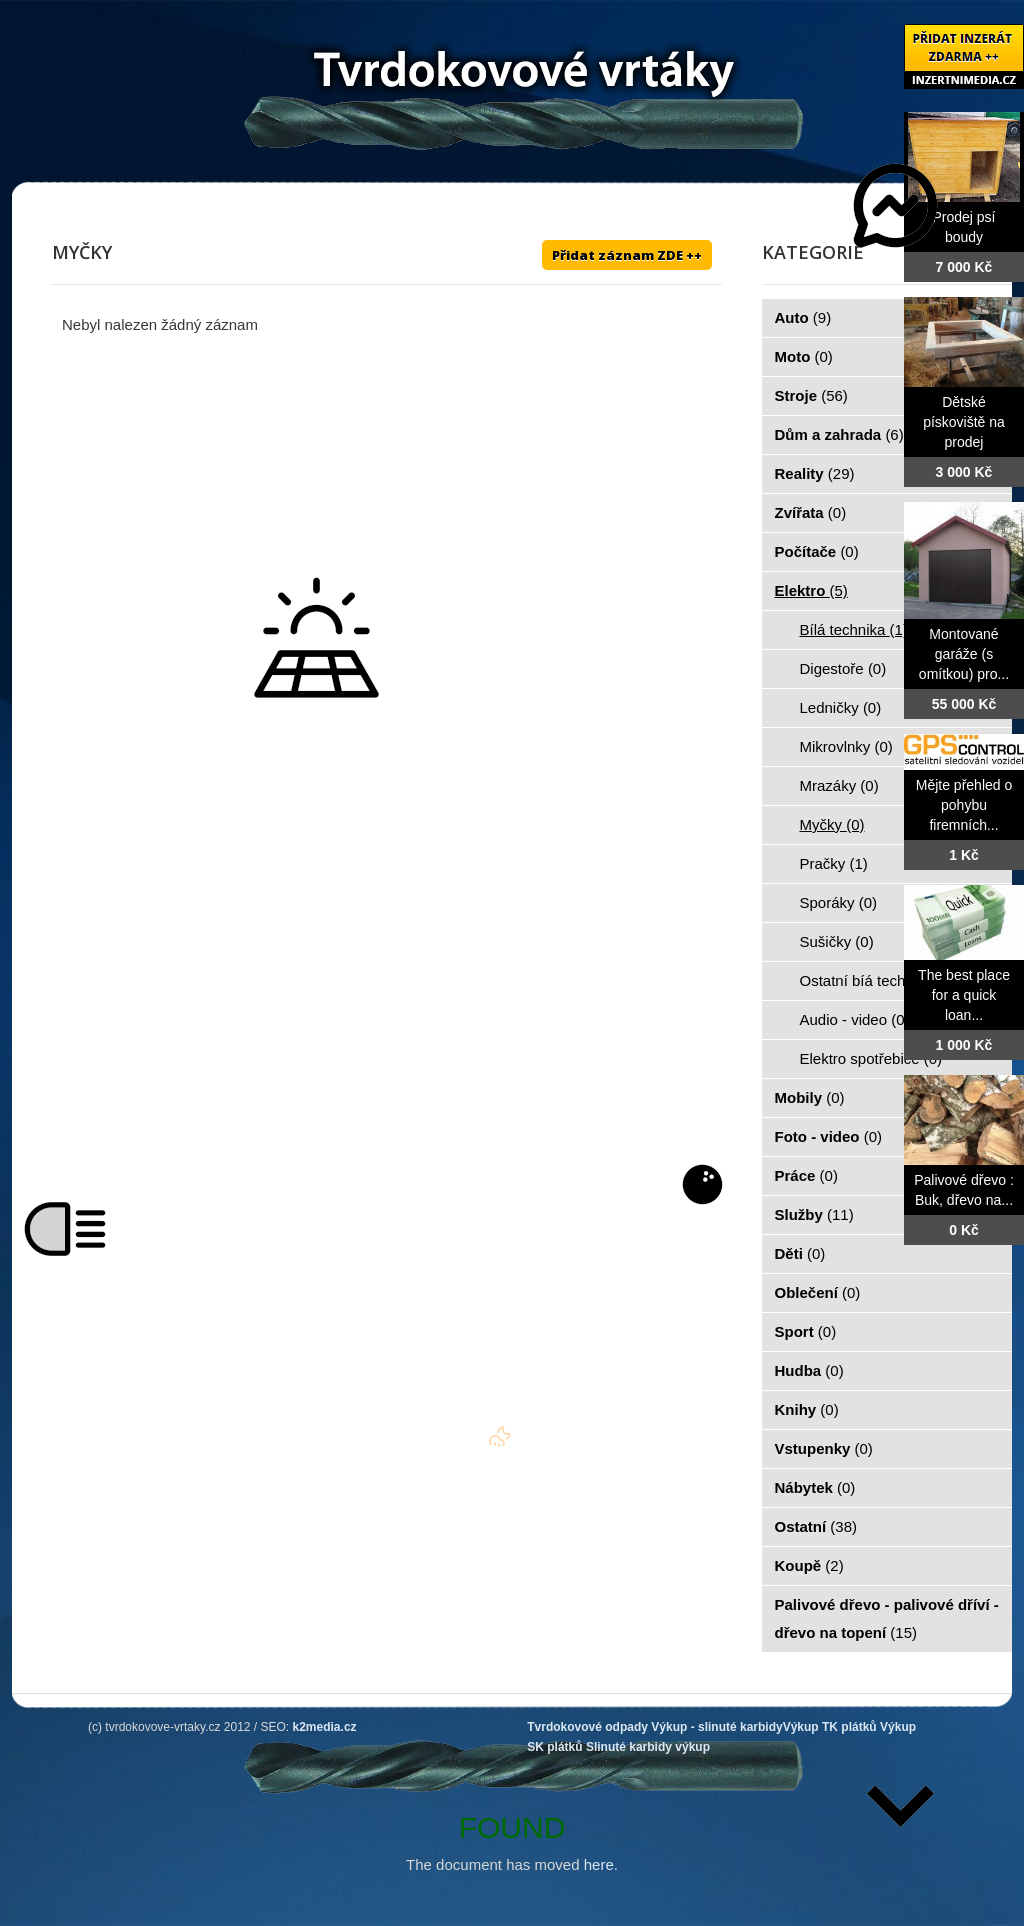 The image size is (1024, 1926). I want to click on indicates nighttime rainy weather conditions, so click(500, 1436).